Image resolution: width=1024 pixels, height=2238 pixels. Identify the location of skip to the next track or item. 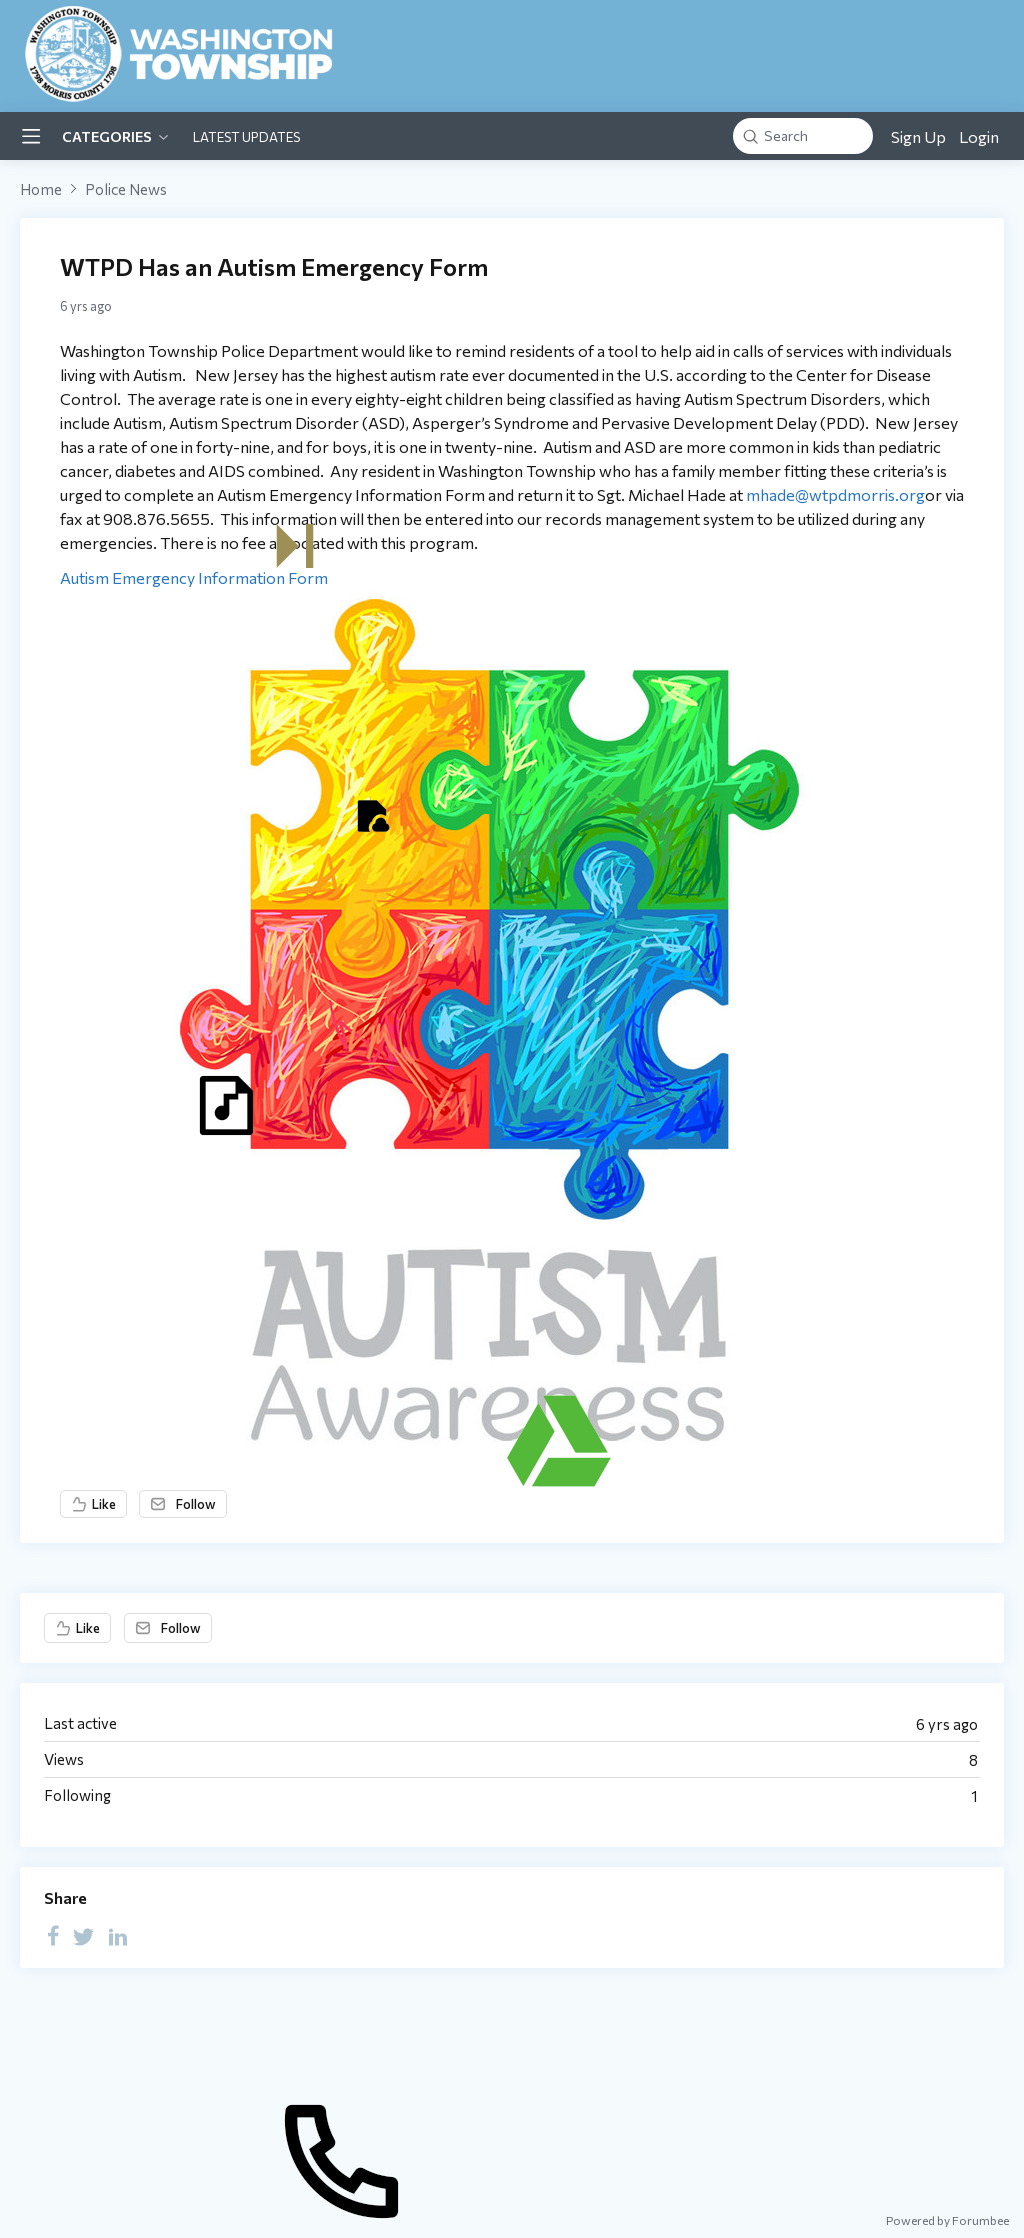
(295, 546).